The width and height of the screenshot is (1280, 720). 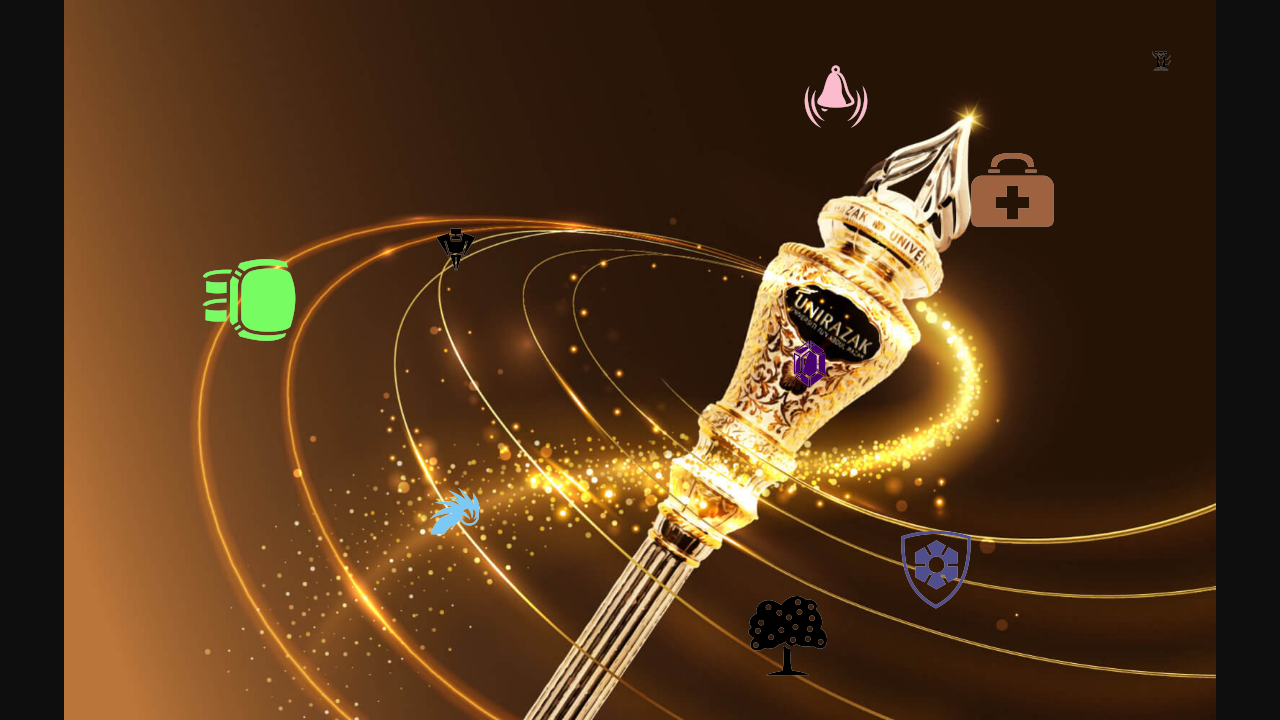 I want to click on activate ice or frost defense ability, so click(x=935, y=569).